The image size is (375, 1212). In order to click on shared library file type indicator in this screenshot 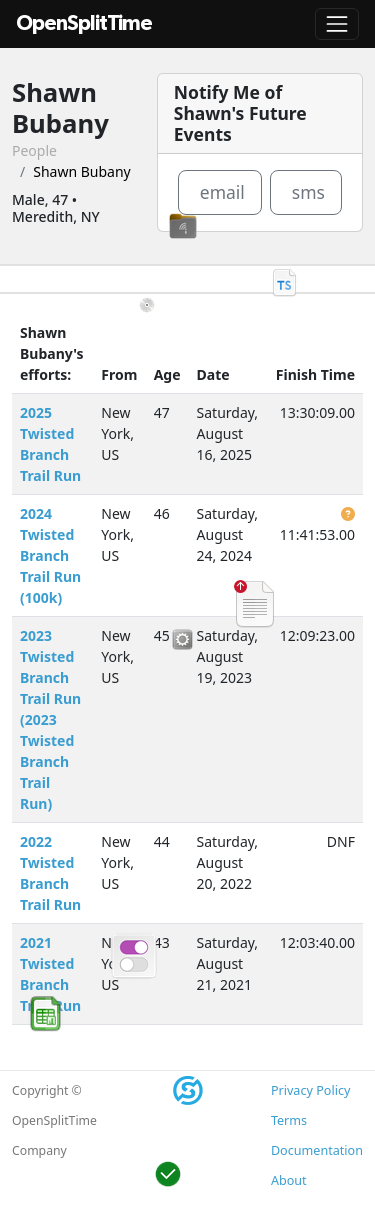, I will do `click(182, 639)`.